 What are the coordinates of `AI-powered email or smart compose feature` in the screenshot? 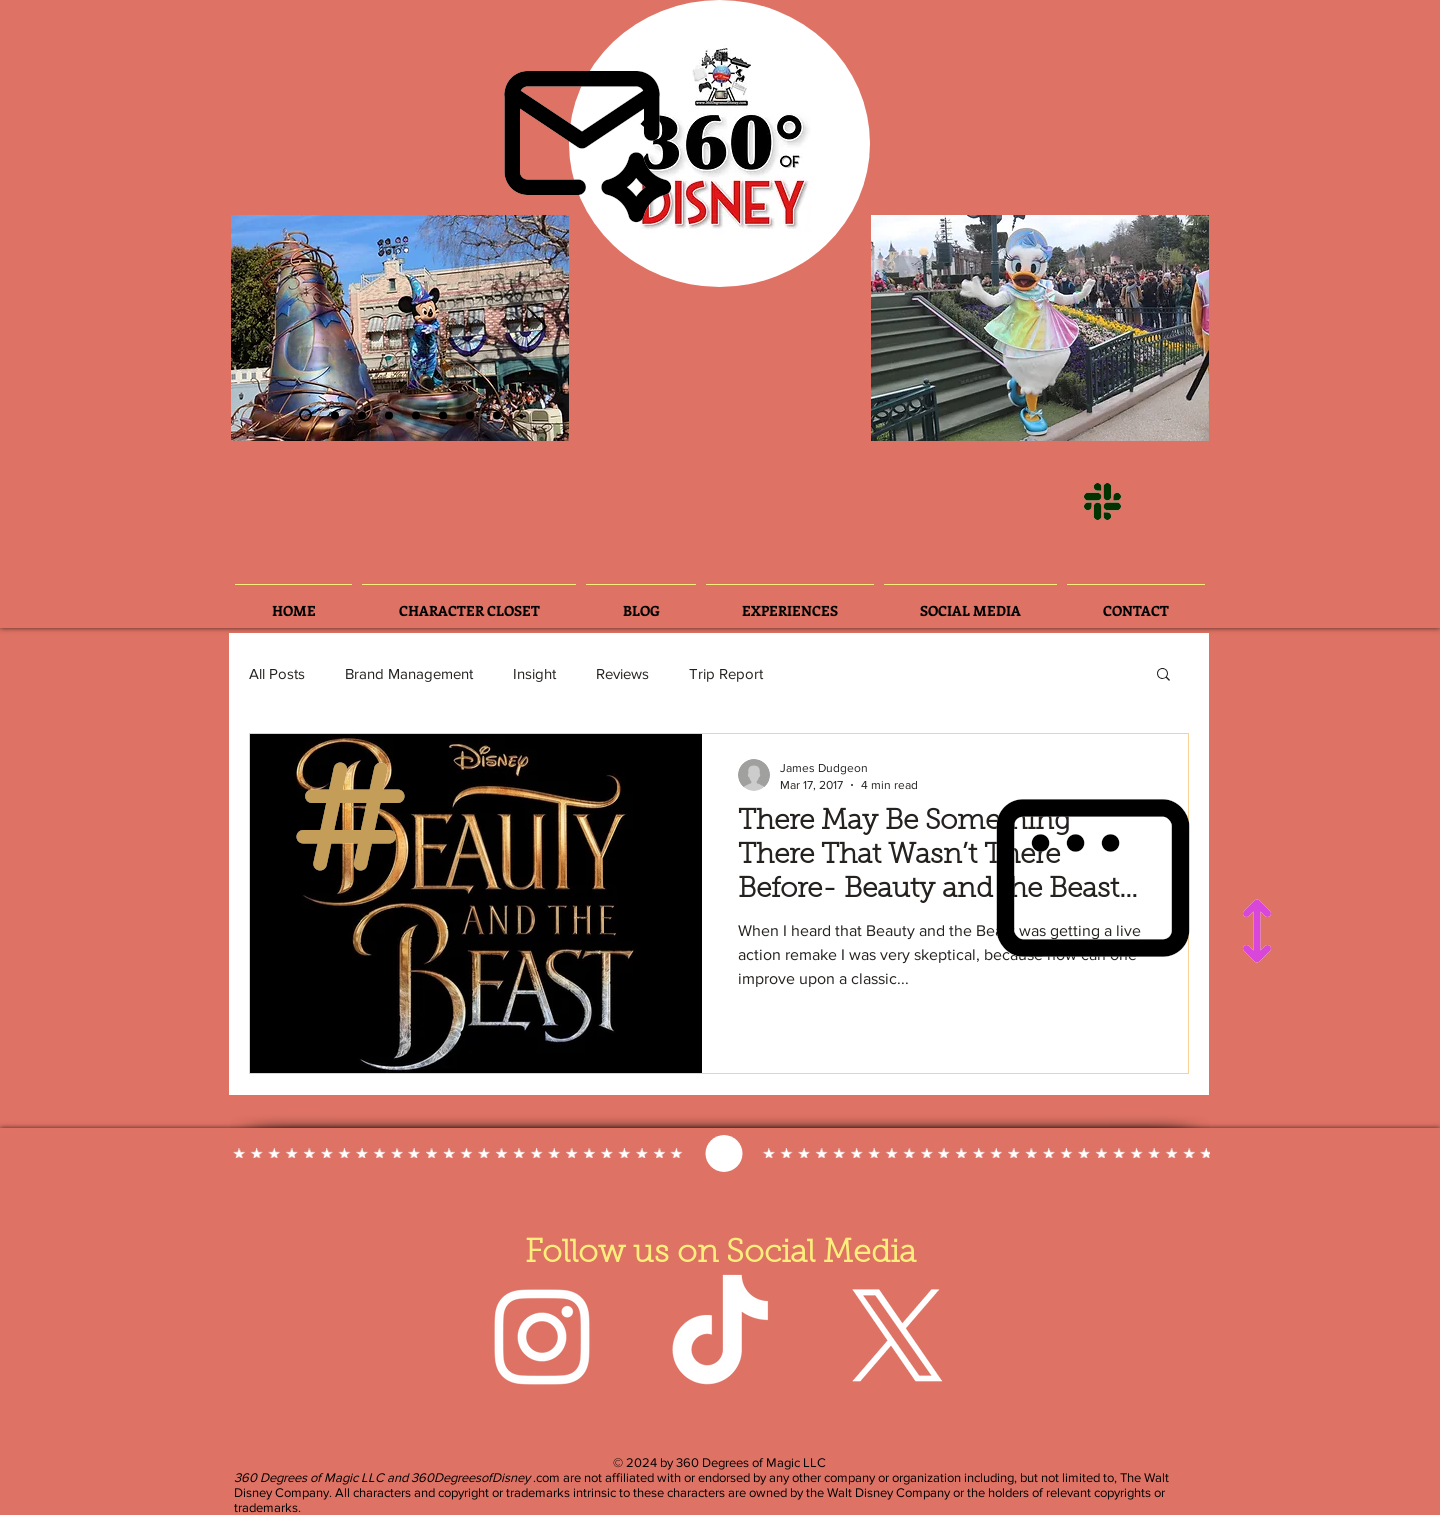 It's located at (582, 133).